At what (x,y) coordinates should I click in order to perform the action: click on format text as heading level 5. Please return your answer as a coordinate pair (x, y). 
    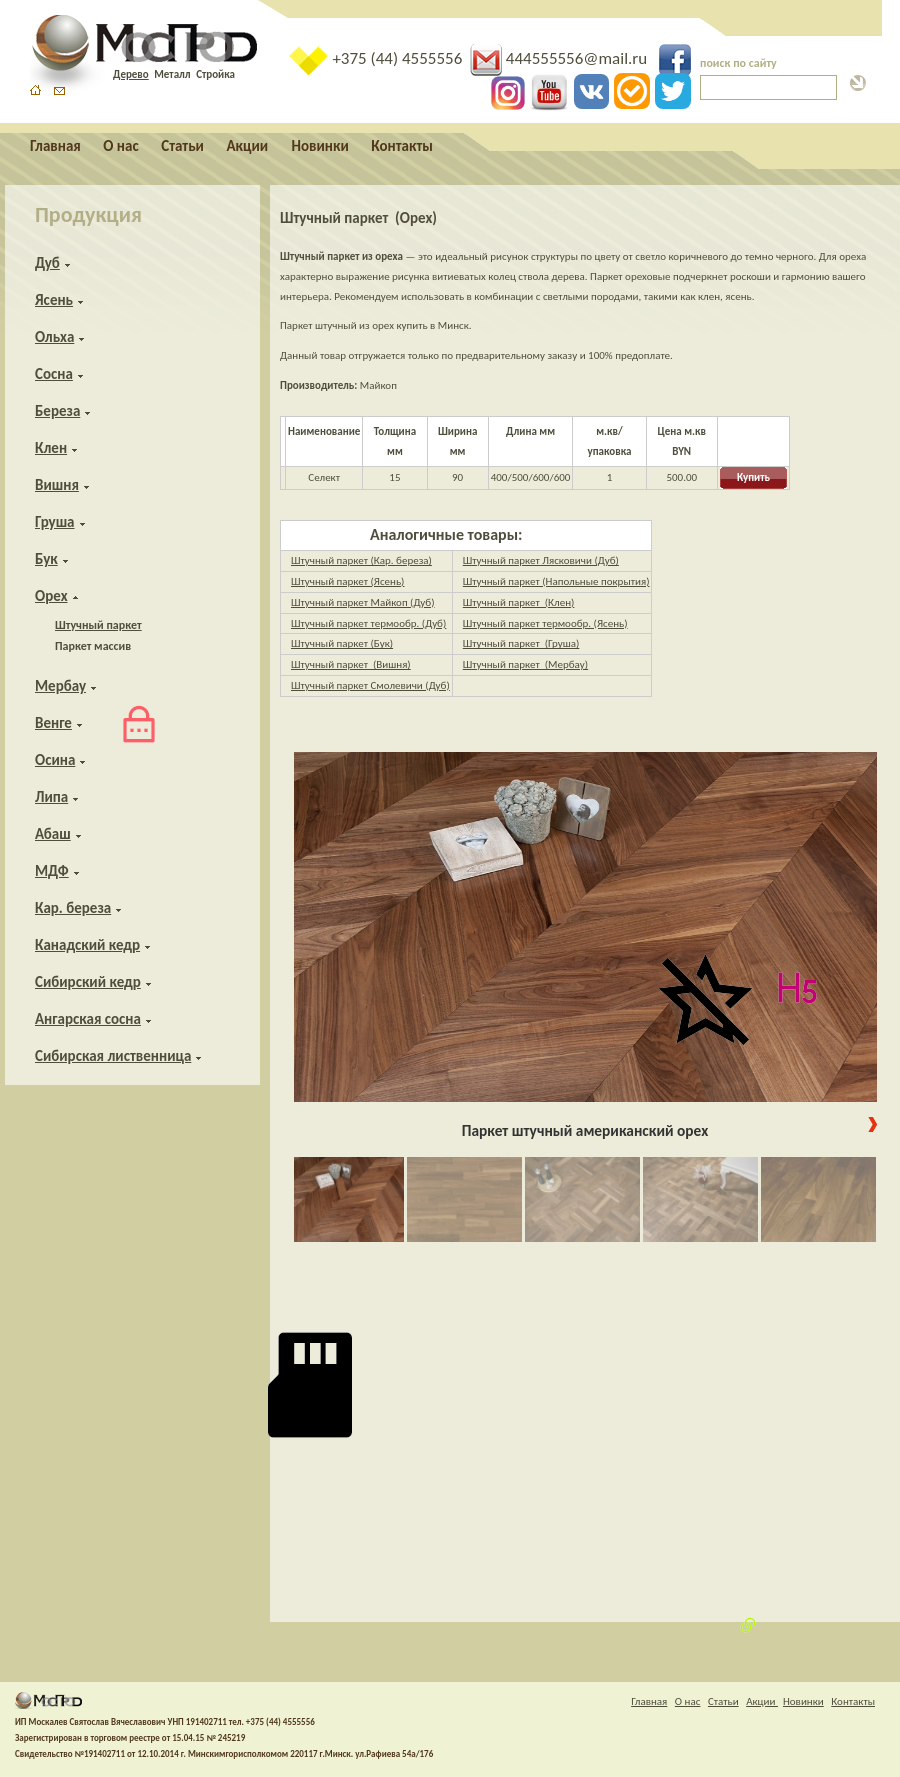
    Looking at the image, I should click on (797, 987).